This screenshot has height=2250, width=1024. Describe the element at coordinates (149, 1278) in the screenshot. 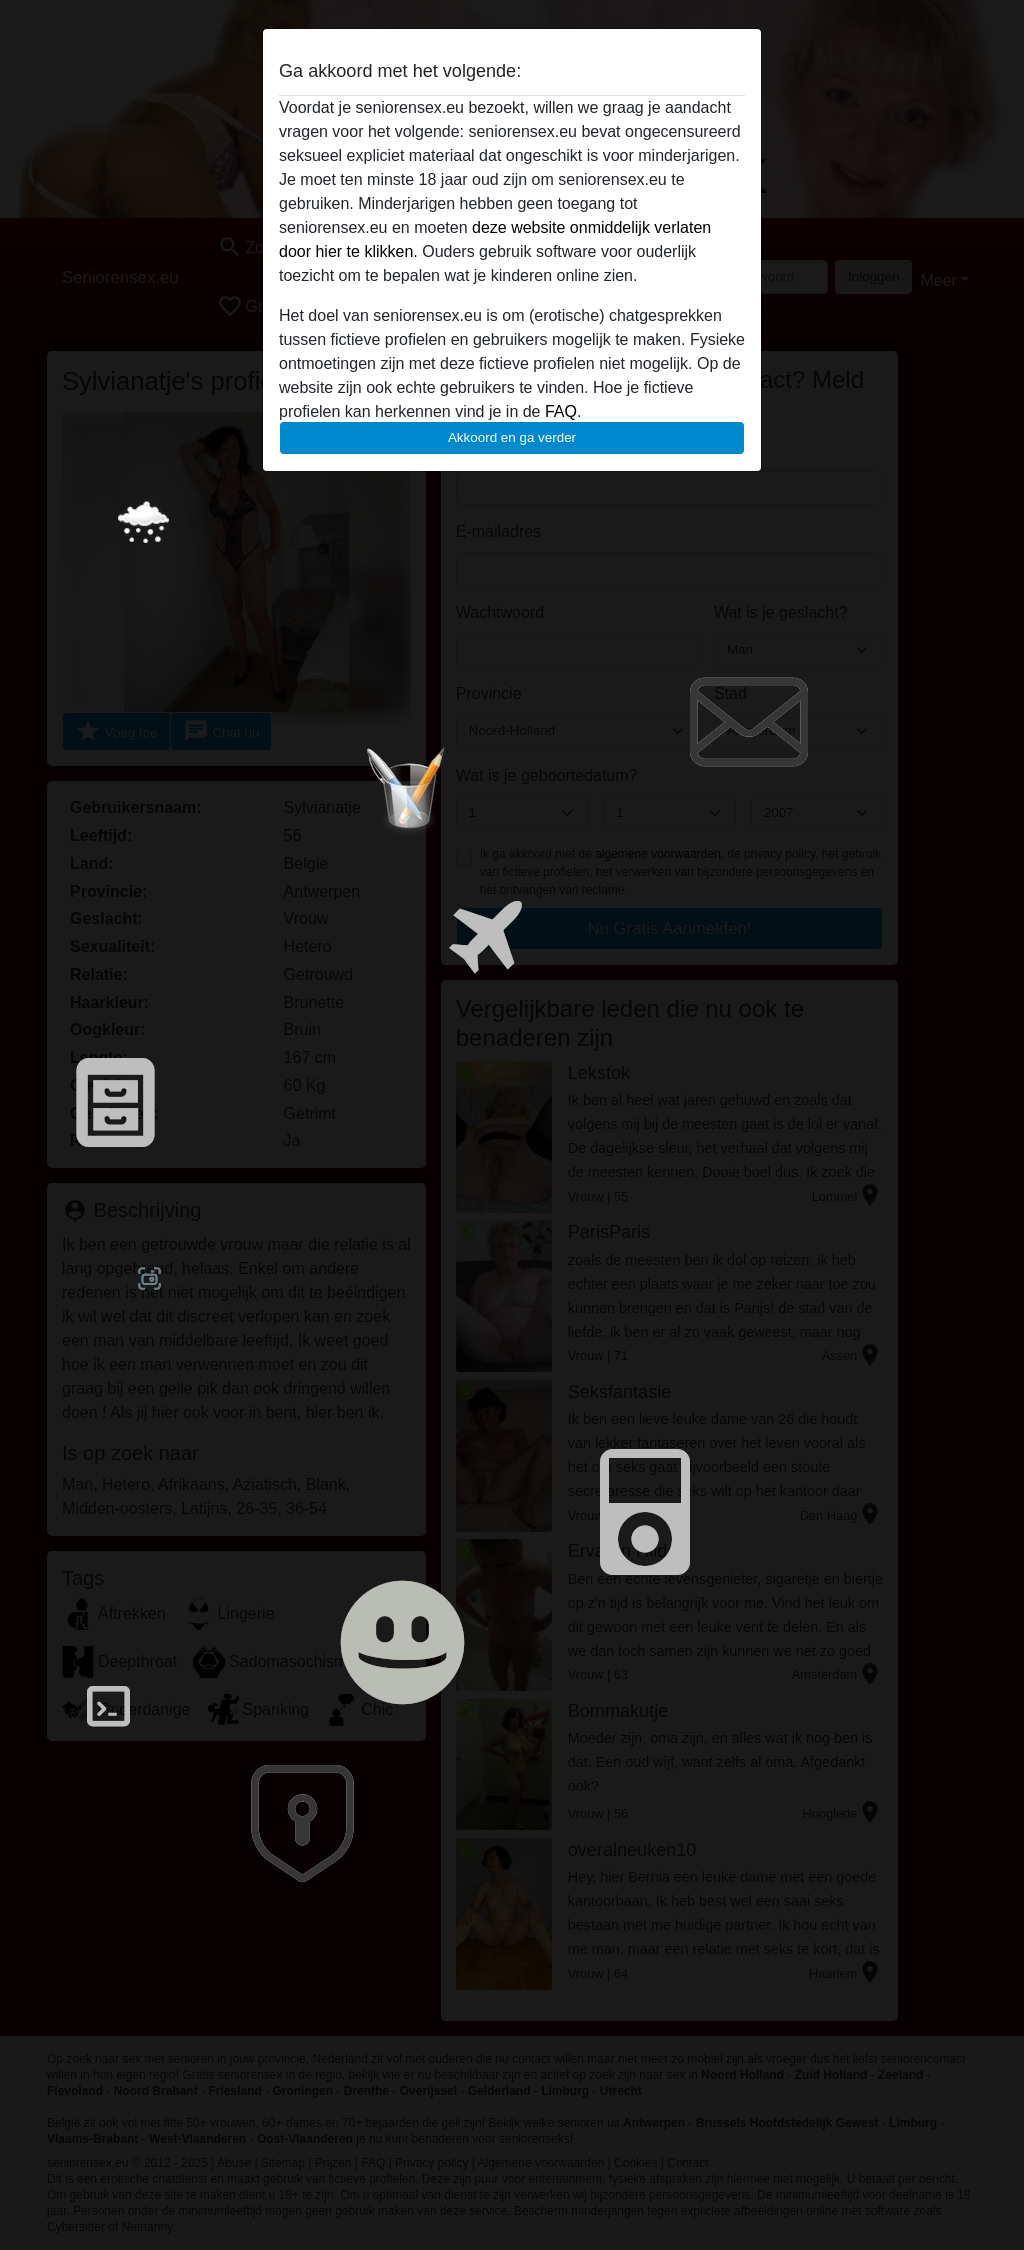

I see `take a screenshot` at that location.